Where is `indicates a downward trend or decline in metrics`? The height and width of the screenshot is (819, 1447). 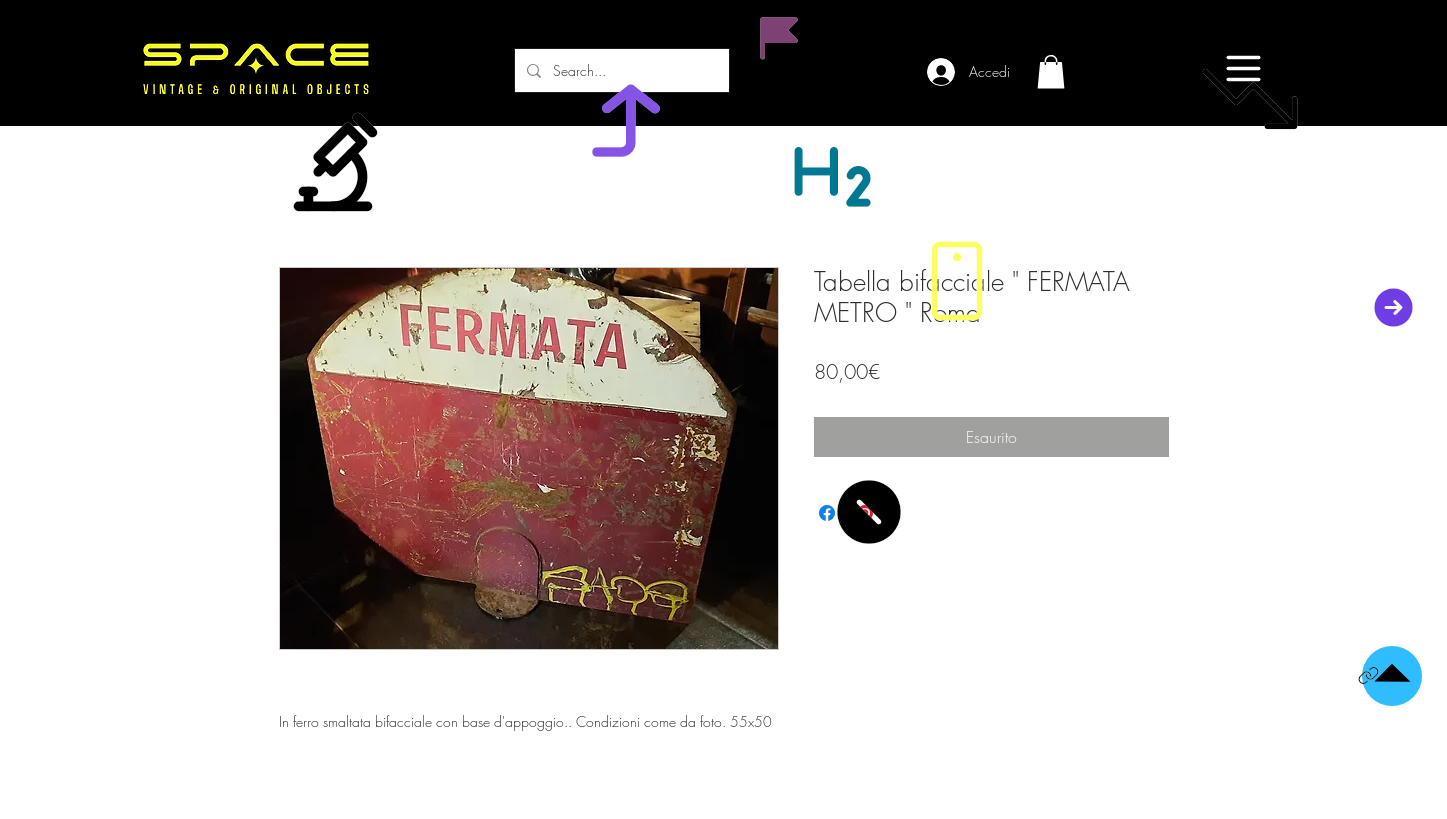 indicates a downward trend or decline in metrics is located at coordinates (1250, 99).